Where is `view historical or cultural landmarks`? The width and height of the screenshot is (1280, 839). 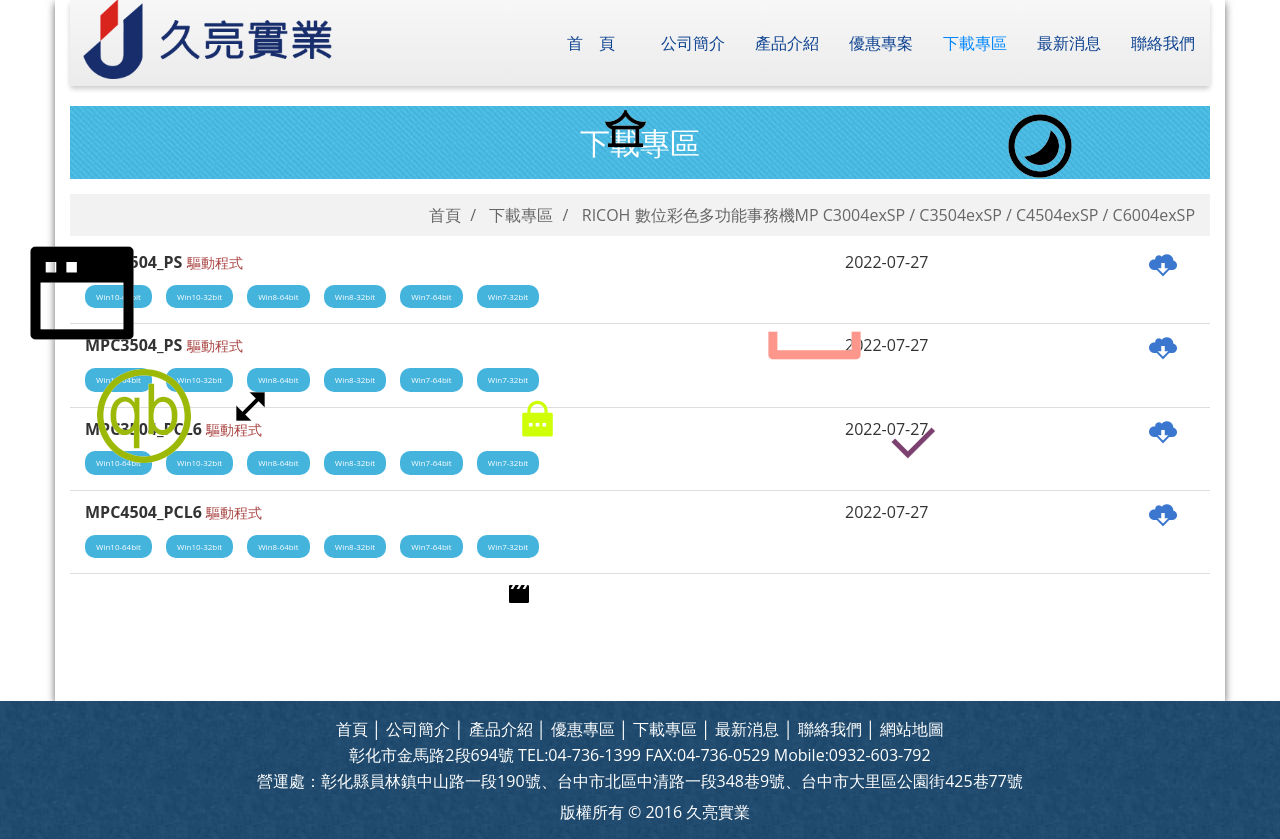
view historical or cultural landmarks is located at coordinates (625, 129).